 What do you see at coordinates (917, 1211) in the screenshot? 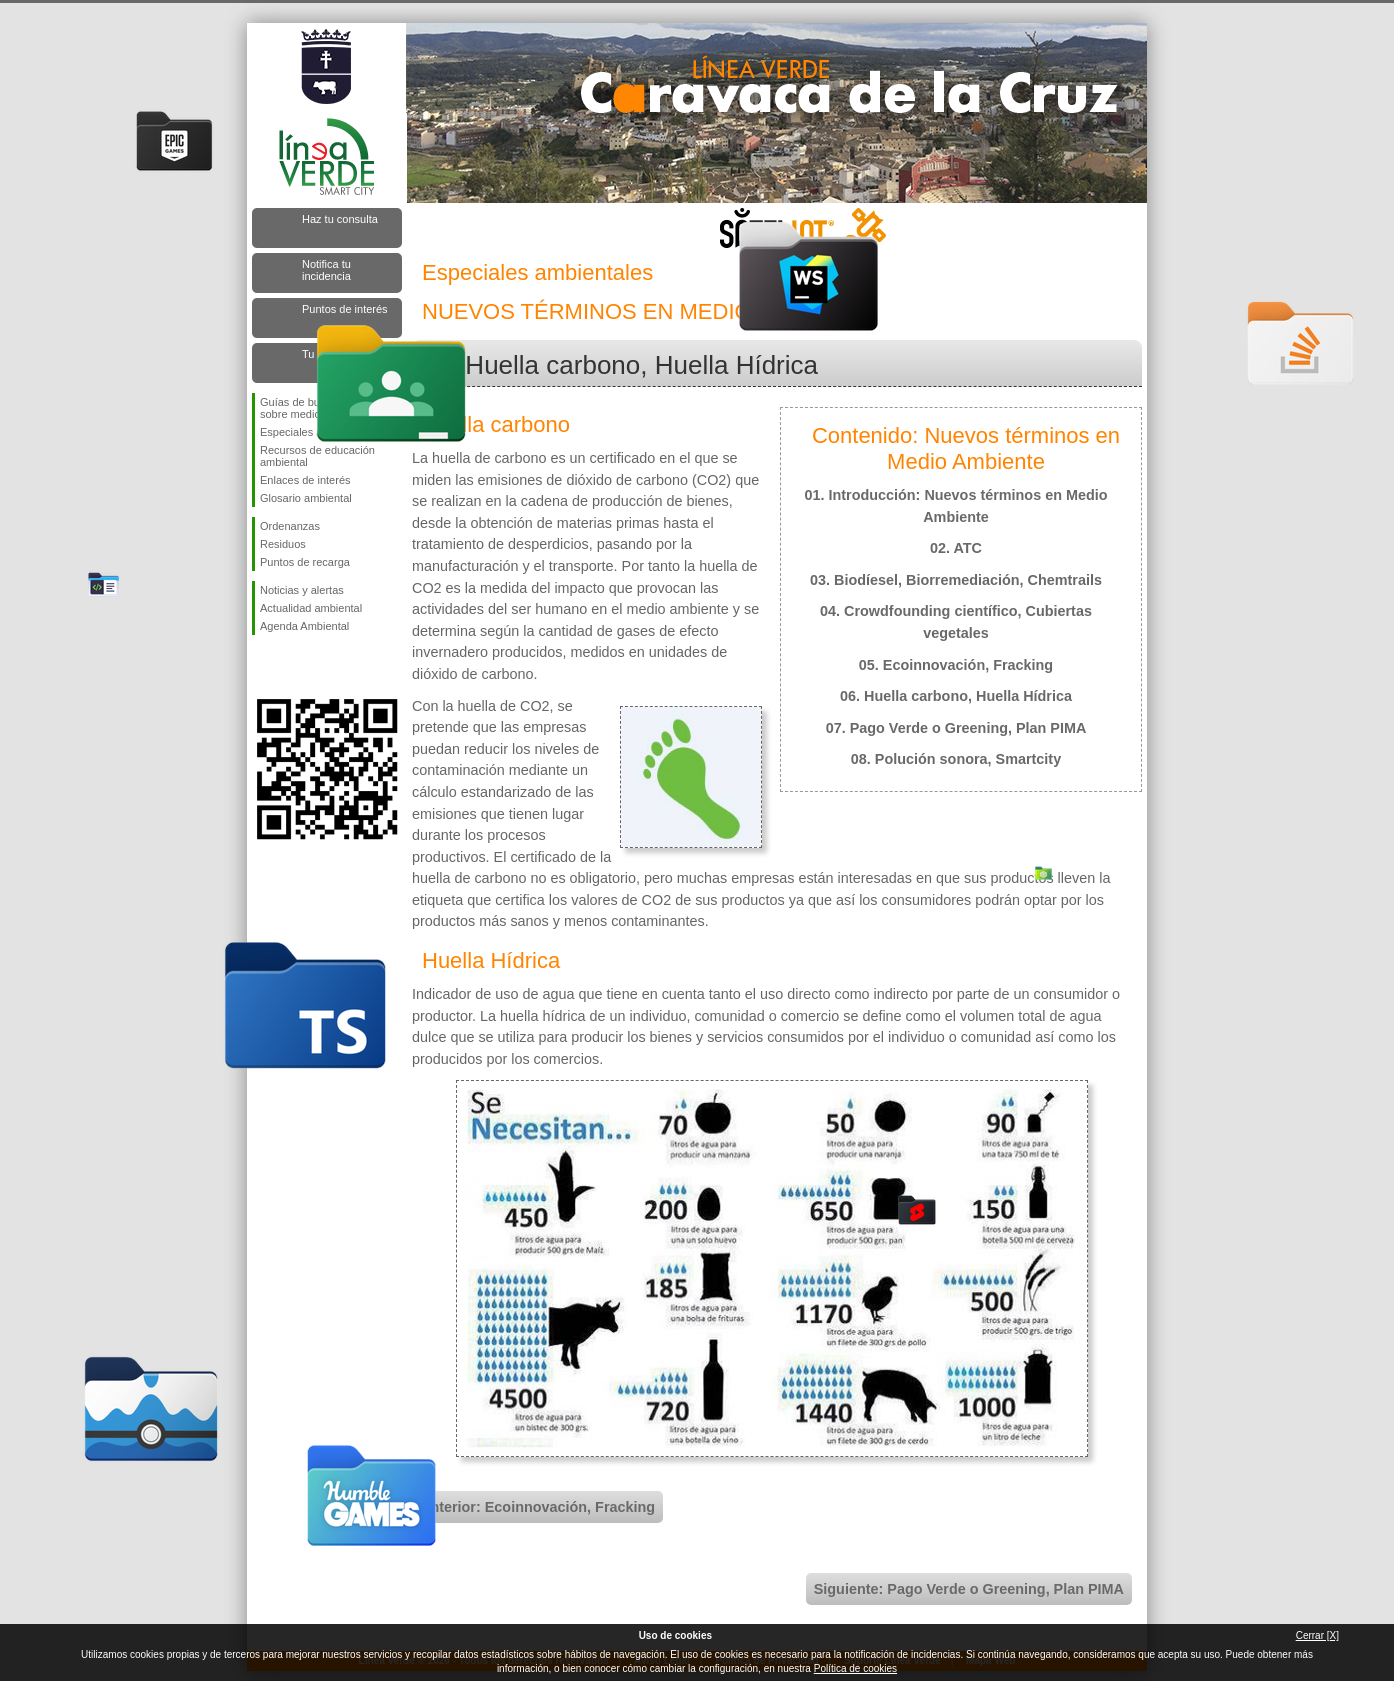
I see `open folder containing youtube shorts downloads` at bounding box center [917, 1211].